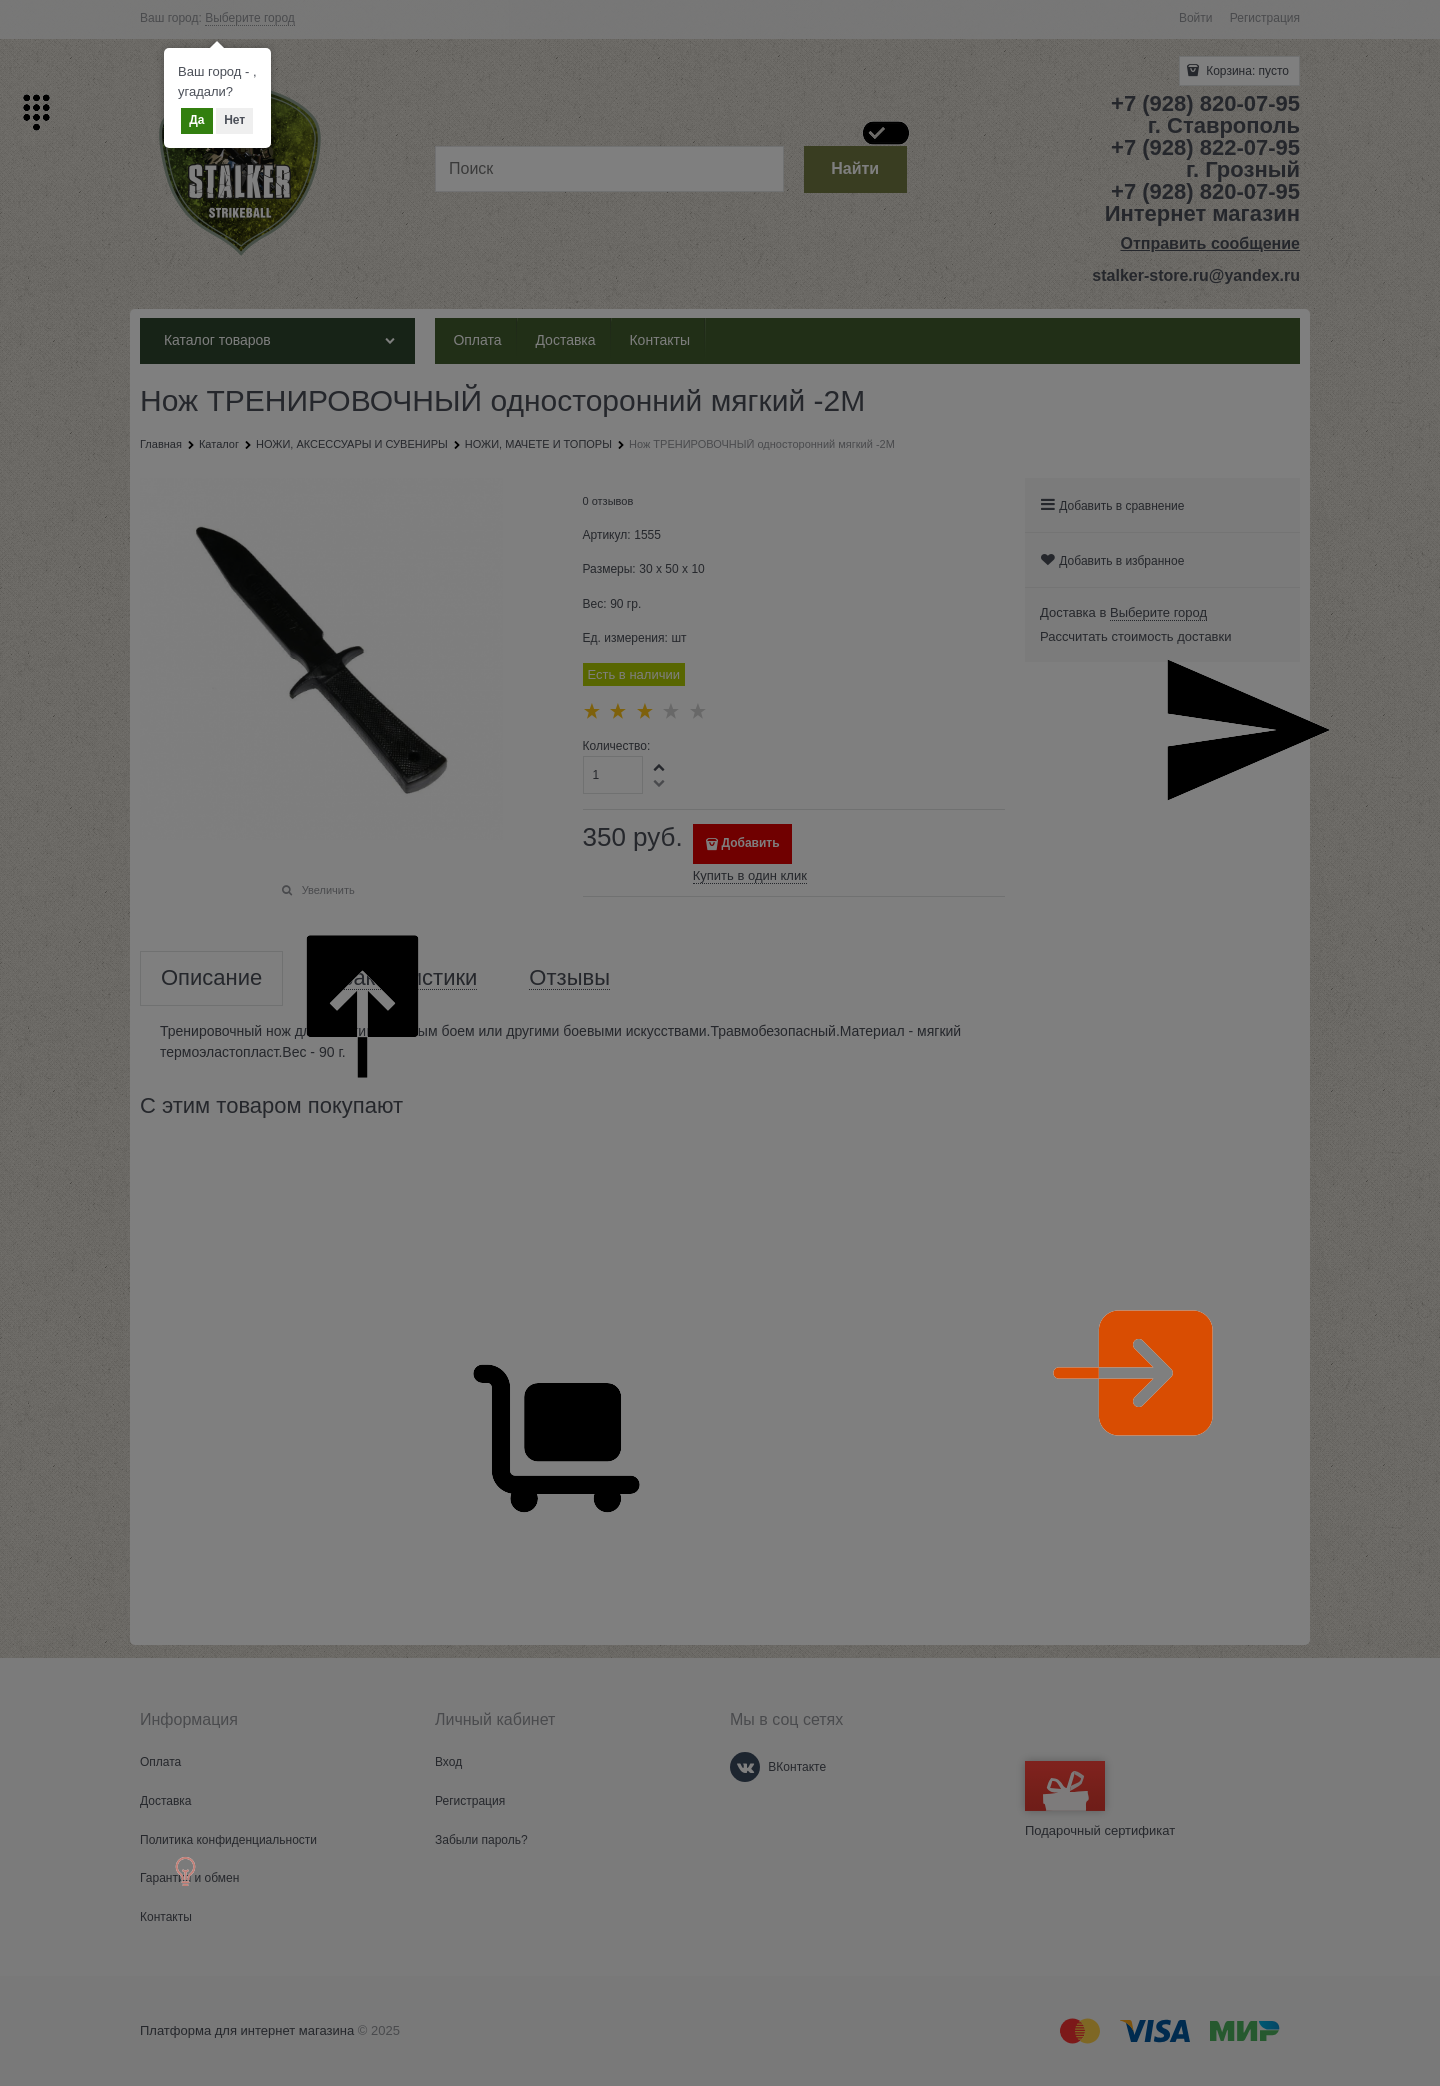 This screenshot has height=2086, width=1440. I want to click on view shipping or delivery status, so click(556, 1438).